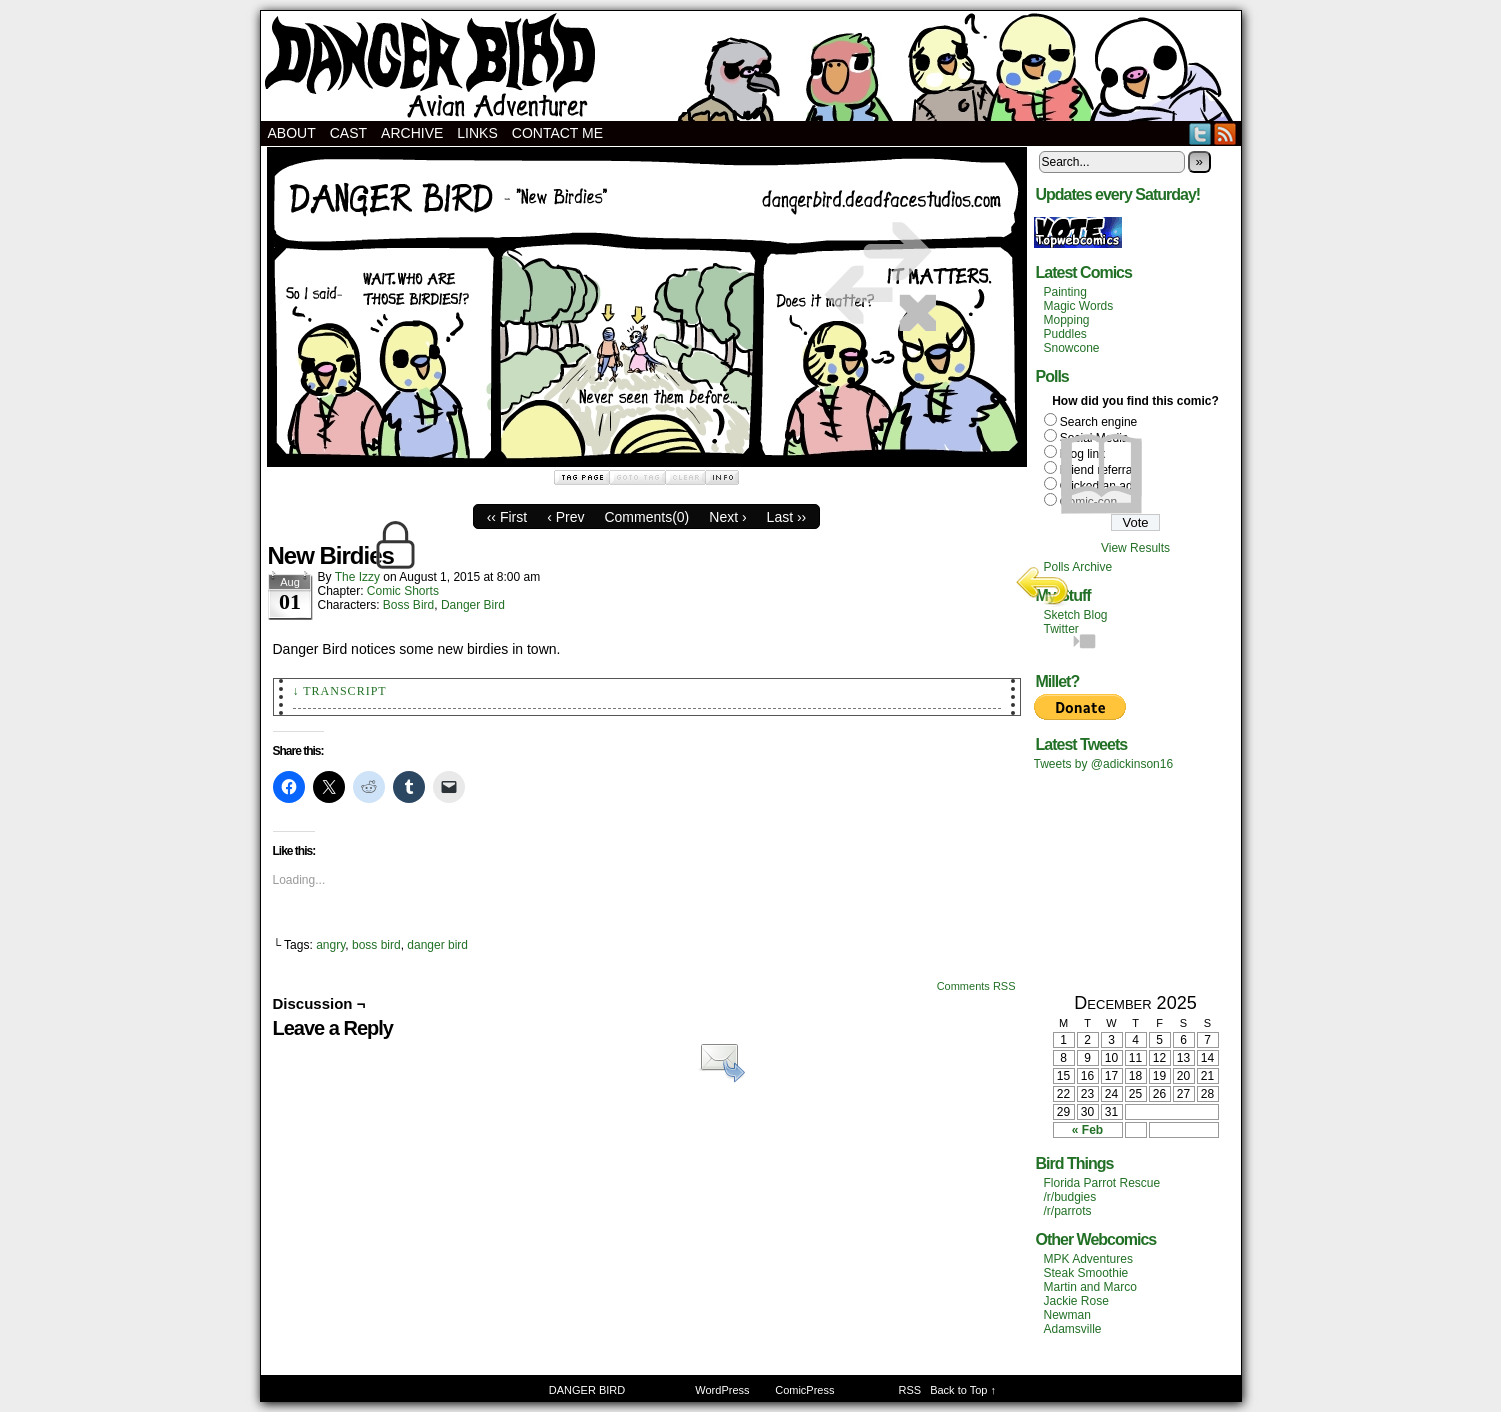 The height and width of the screenshot is (1412, 1501). I want to click on open the dictionary application, so click(1104, 471).